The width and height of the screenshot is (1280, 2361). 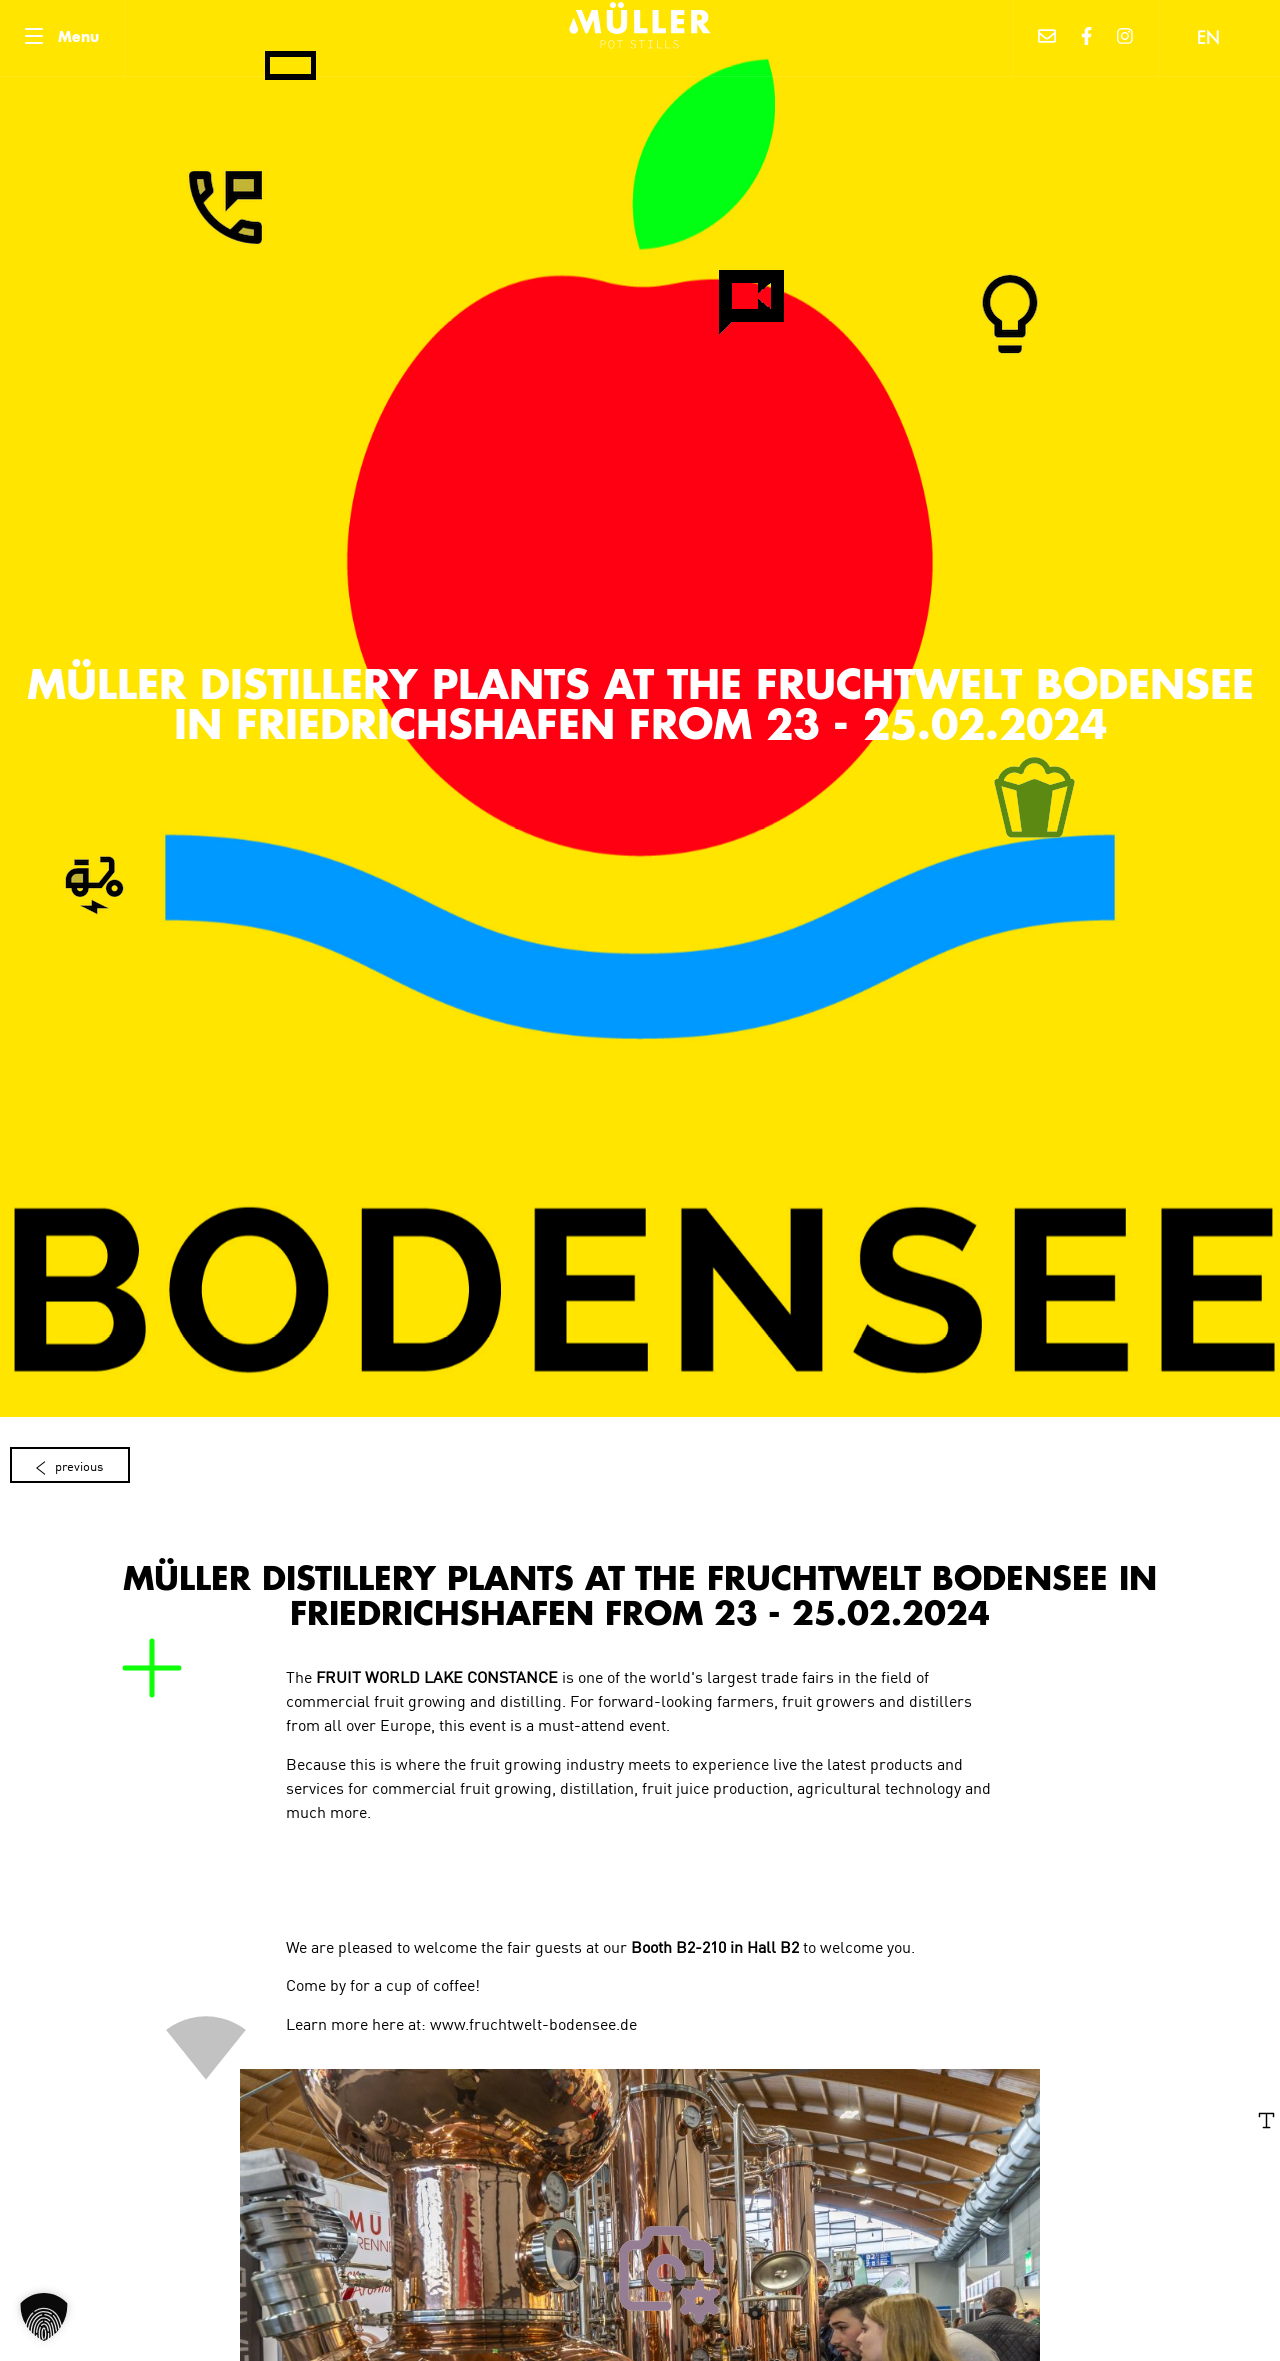 I want to click on access voicemail or phone messages, so click(x=225, y=207).